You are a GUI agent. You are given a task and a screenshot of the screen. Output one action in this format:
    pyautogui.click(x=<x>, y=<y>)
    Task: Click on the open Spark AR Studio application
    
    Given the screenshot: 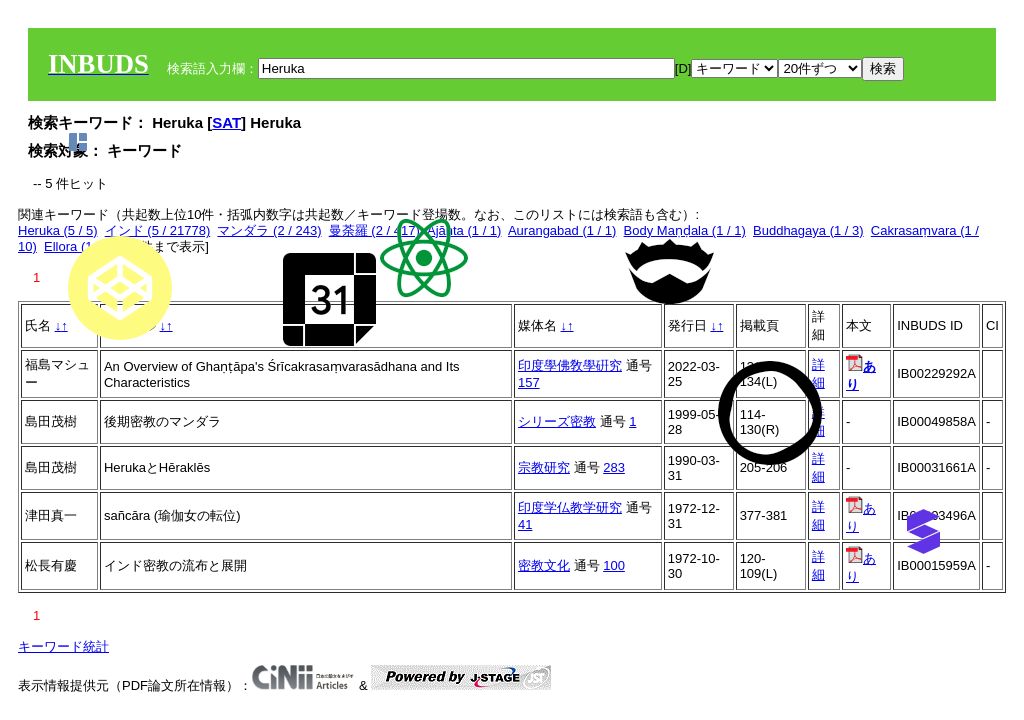 What is the action you would take?
    pyautogui.click(x=923, y=531)
    